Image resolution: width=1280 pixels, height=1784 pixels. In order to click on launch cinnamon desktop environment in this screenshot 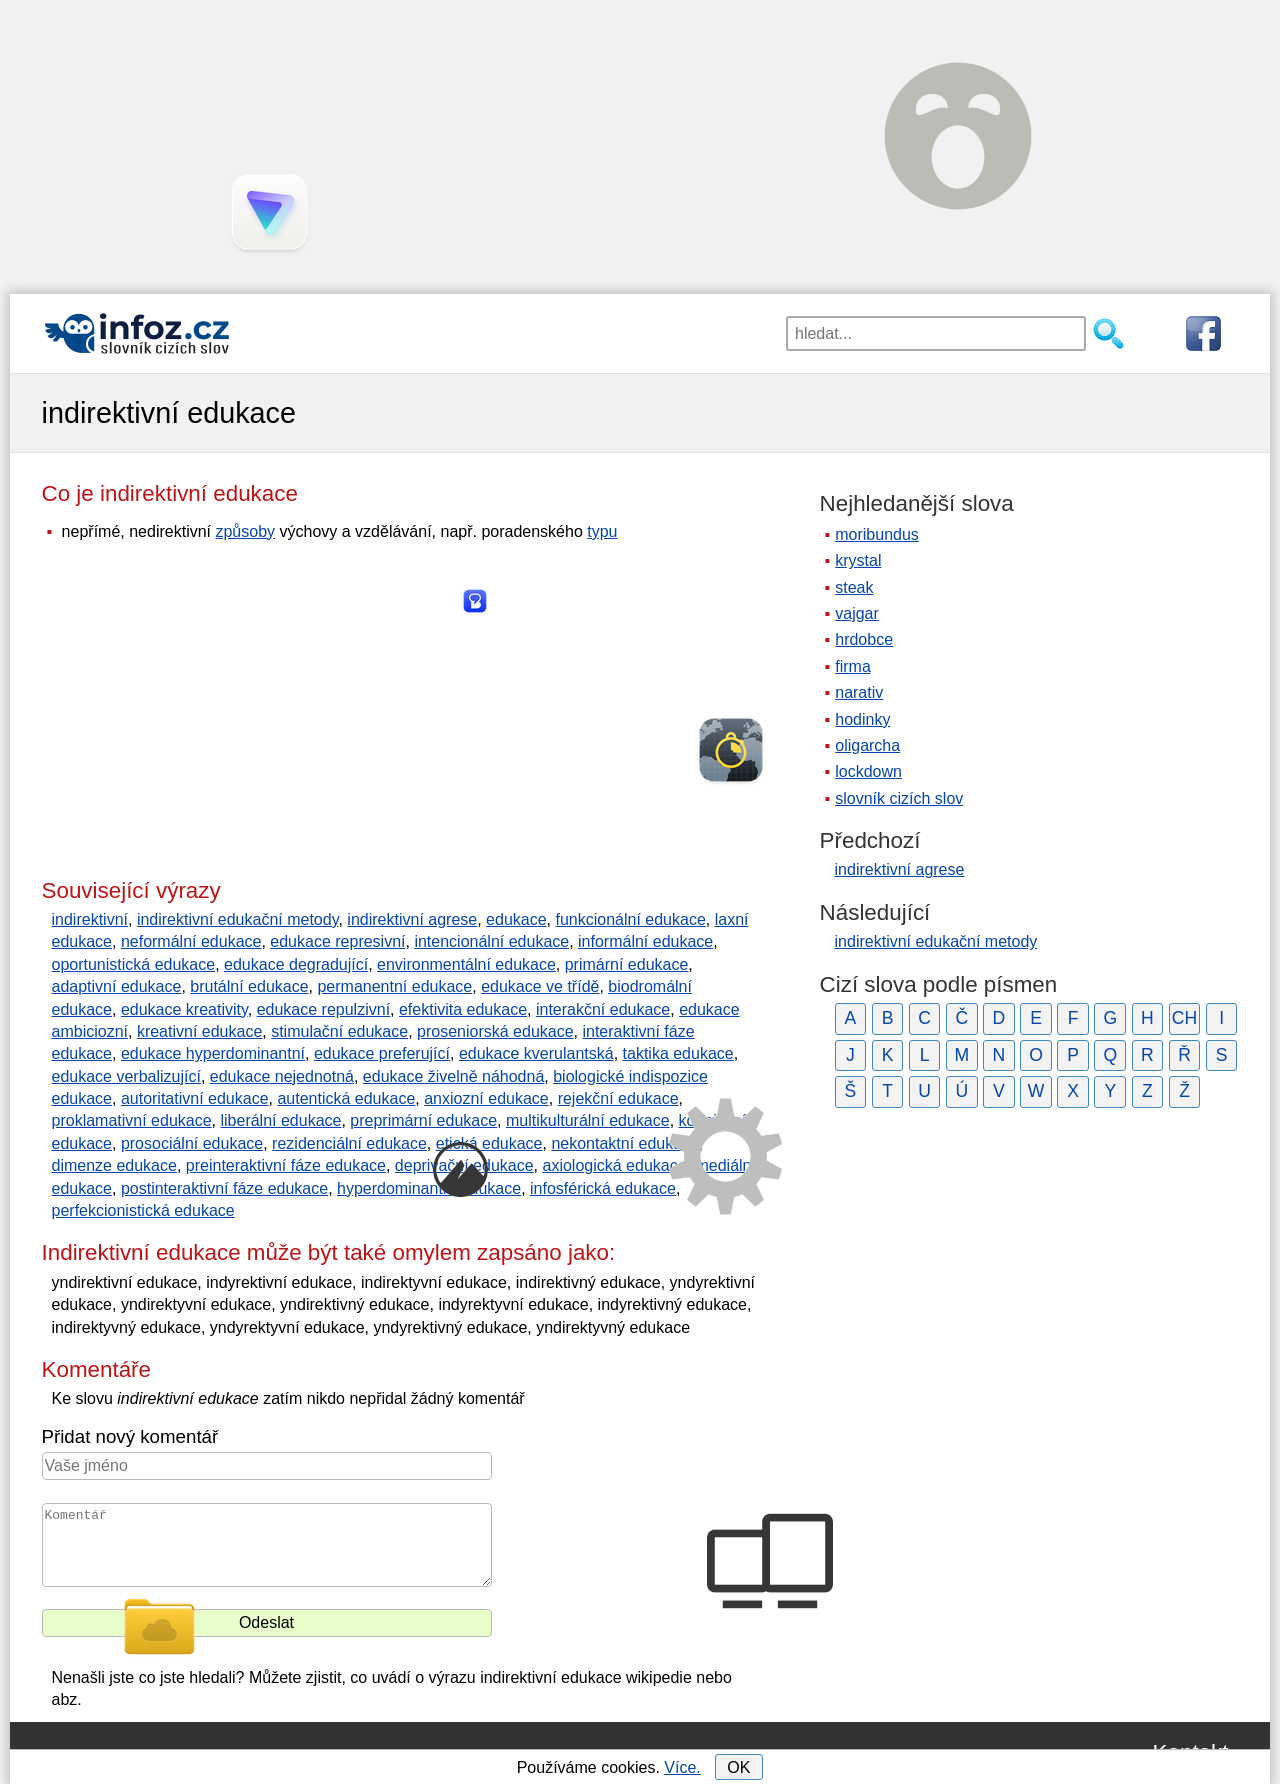, I will do `click(460, 1169)`.